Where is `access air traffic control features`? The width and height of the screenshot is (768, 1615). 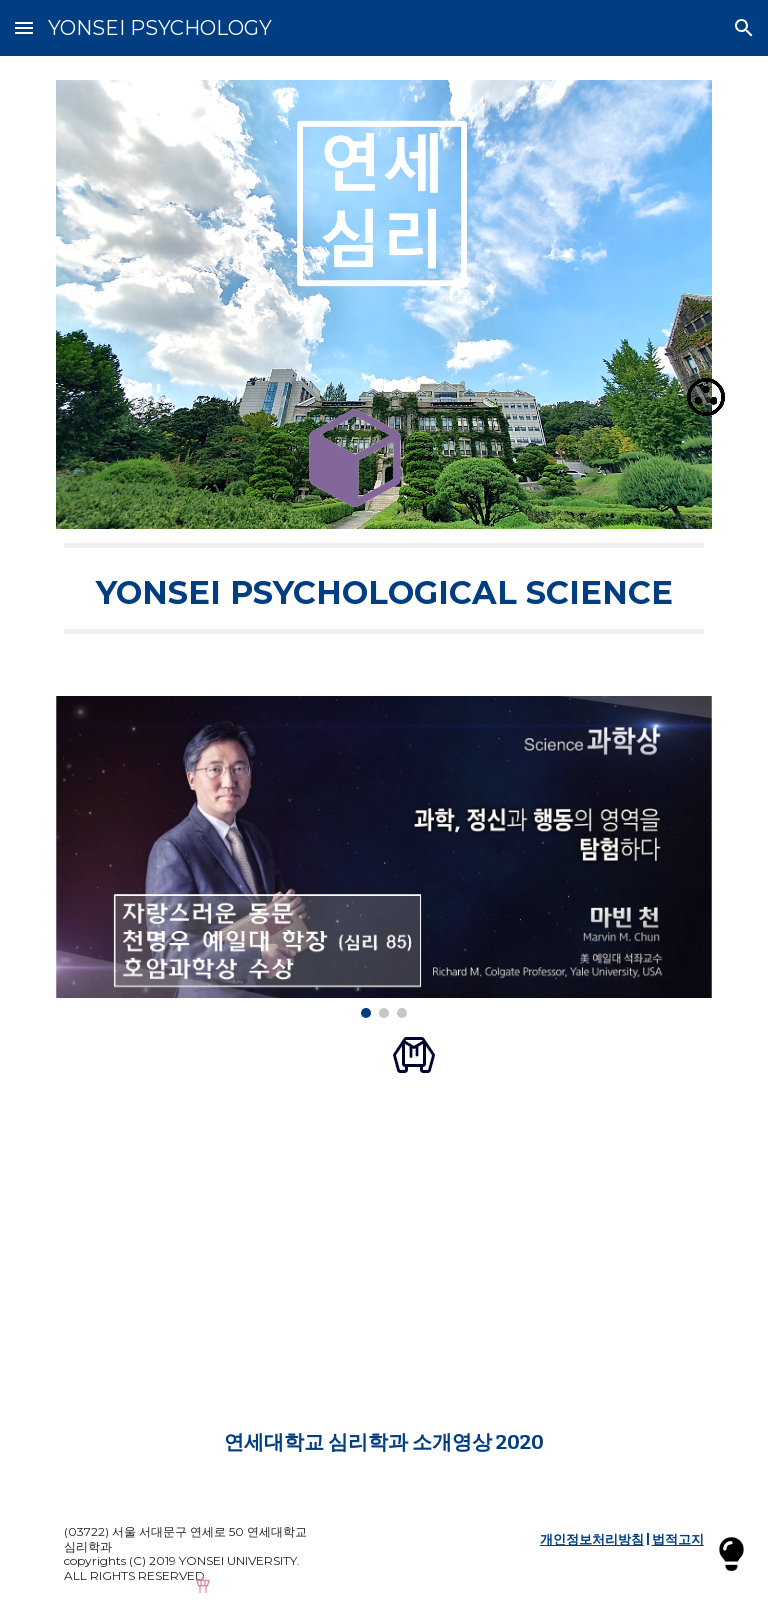 access air traffic control features is located at coordinates (203, 1585).